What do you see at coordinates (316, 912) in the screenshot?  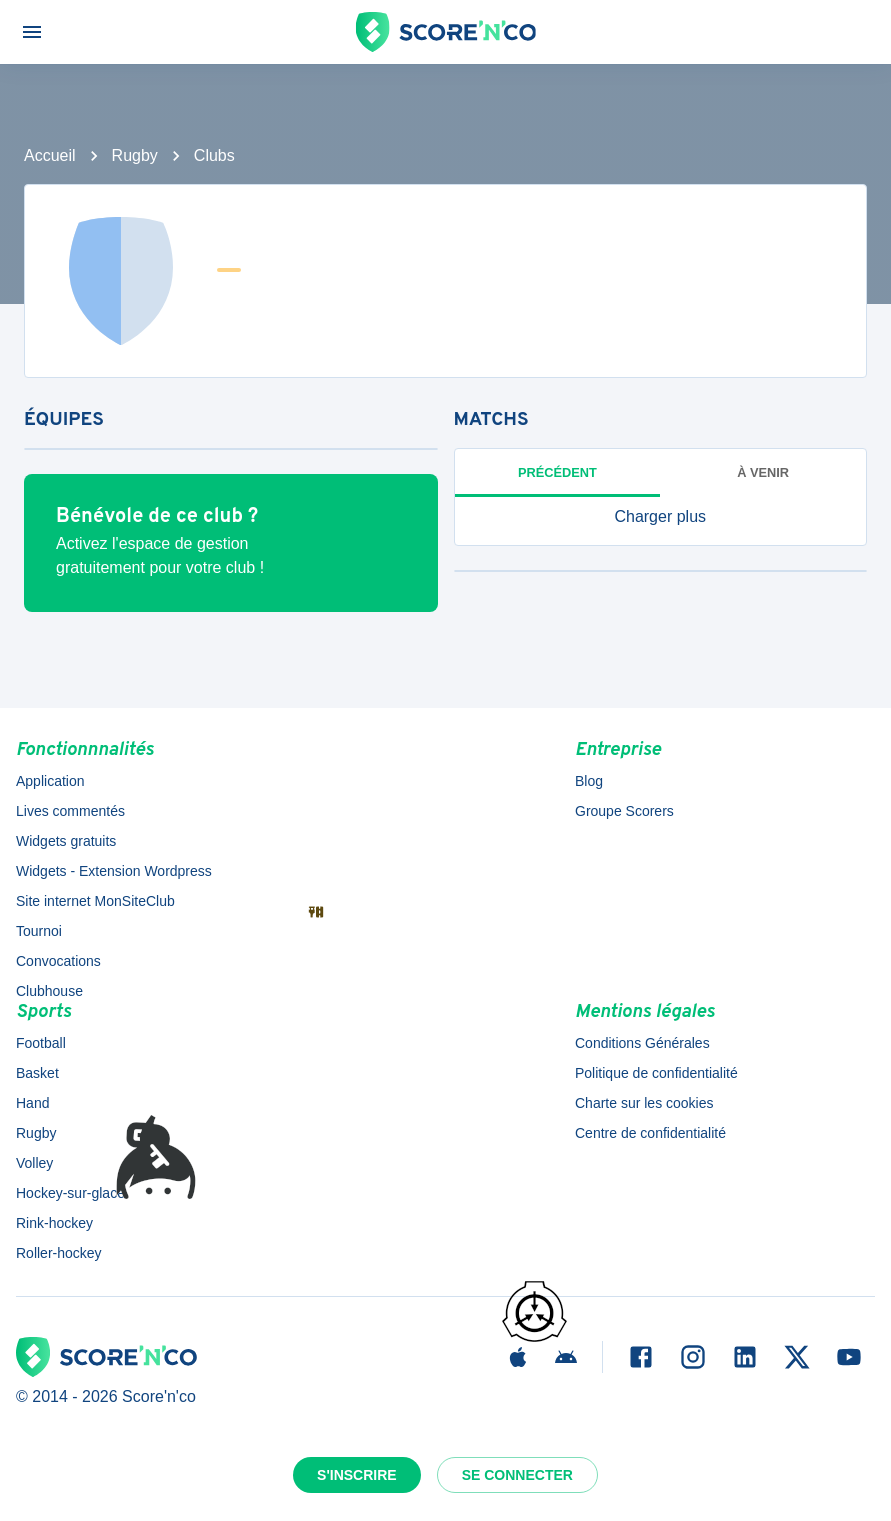 I see `view bridge or overpass routes` at bounding box center [316, 912].